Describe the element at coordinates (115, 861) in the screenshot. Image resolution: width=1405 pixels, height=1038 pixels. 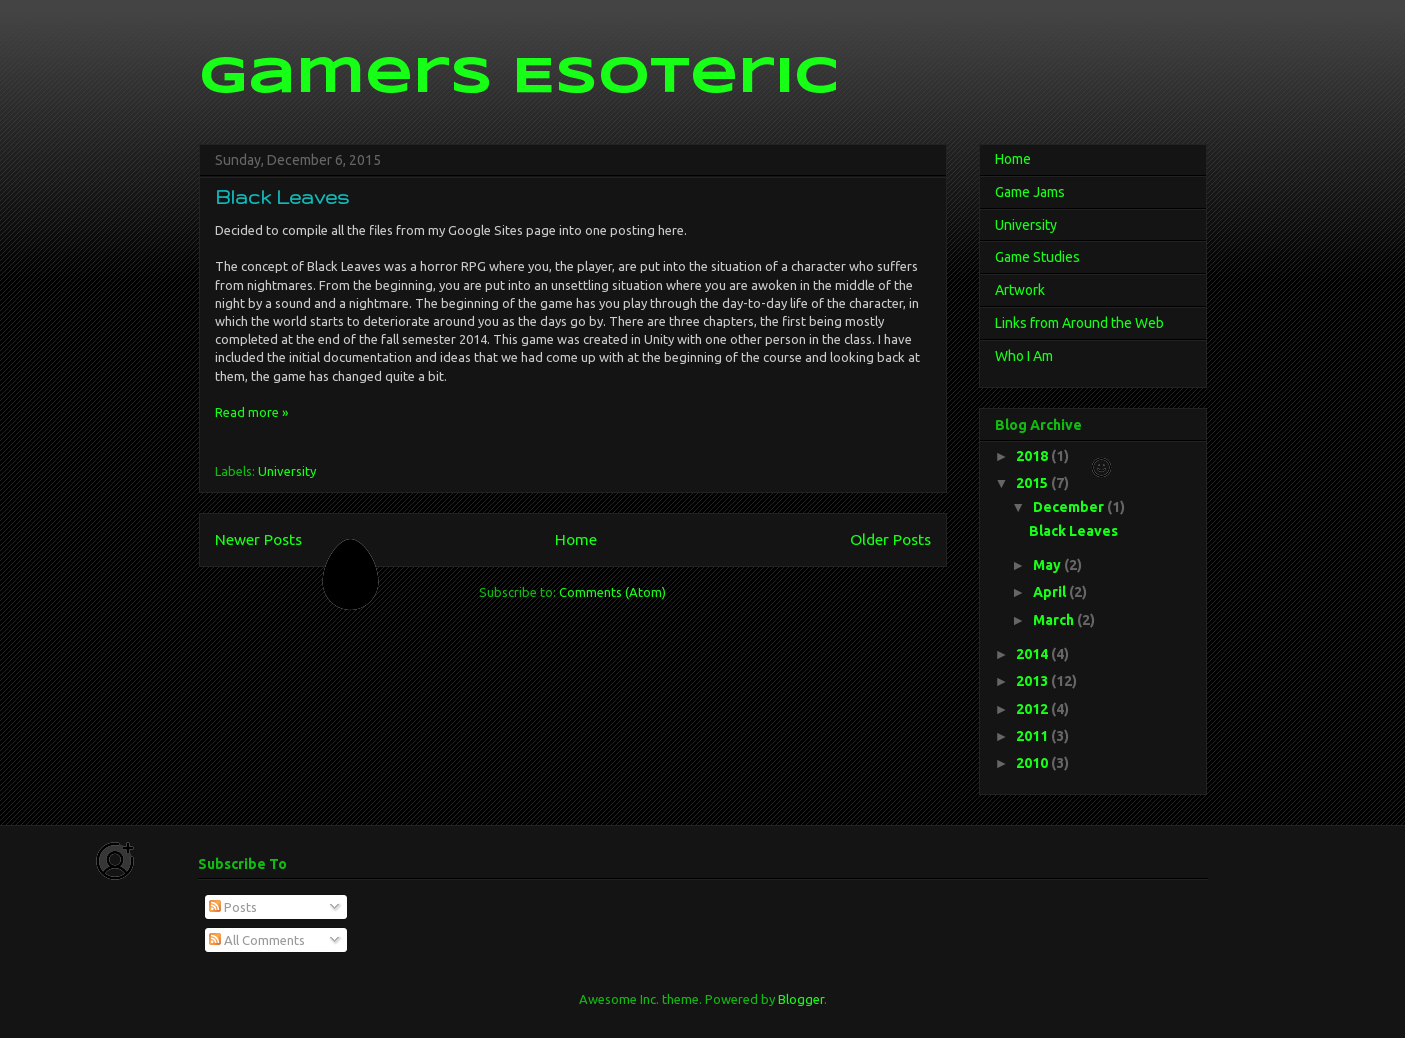
I see `add a new user or contact` at that location.